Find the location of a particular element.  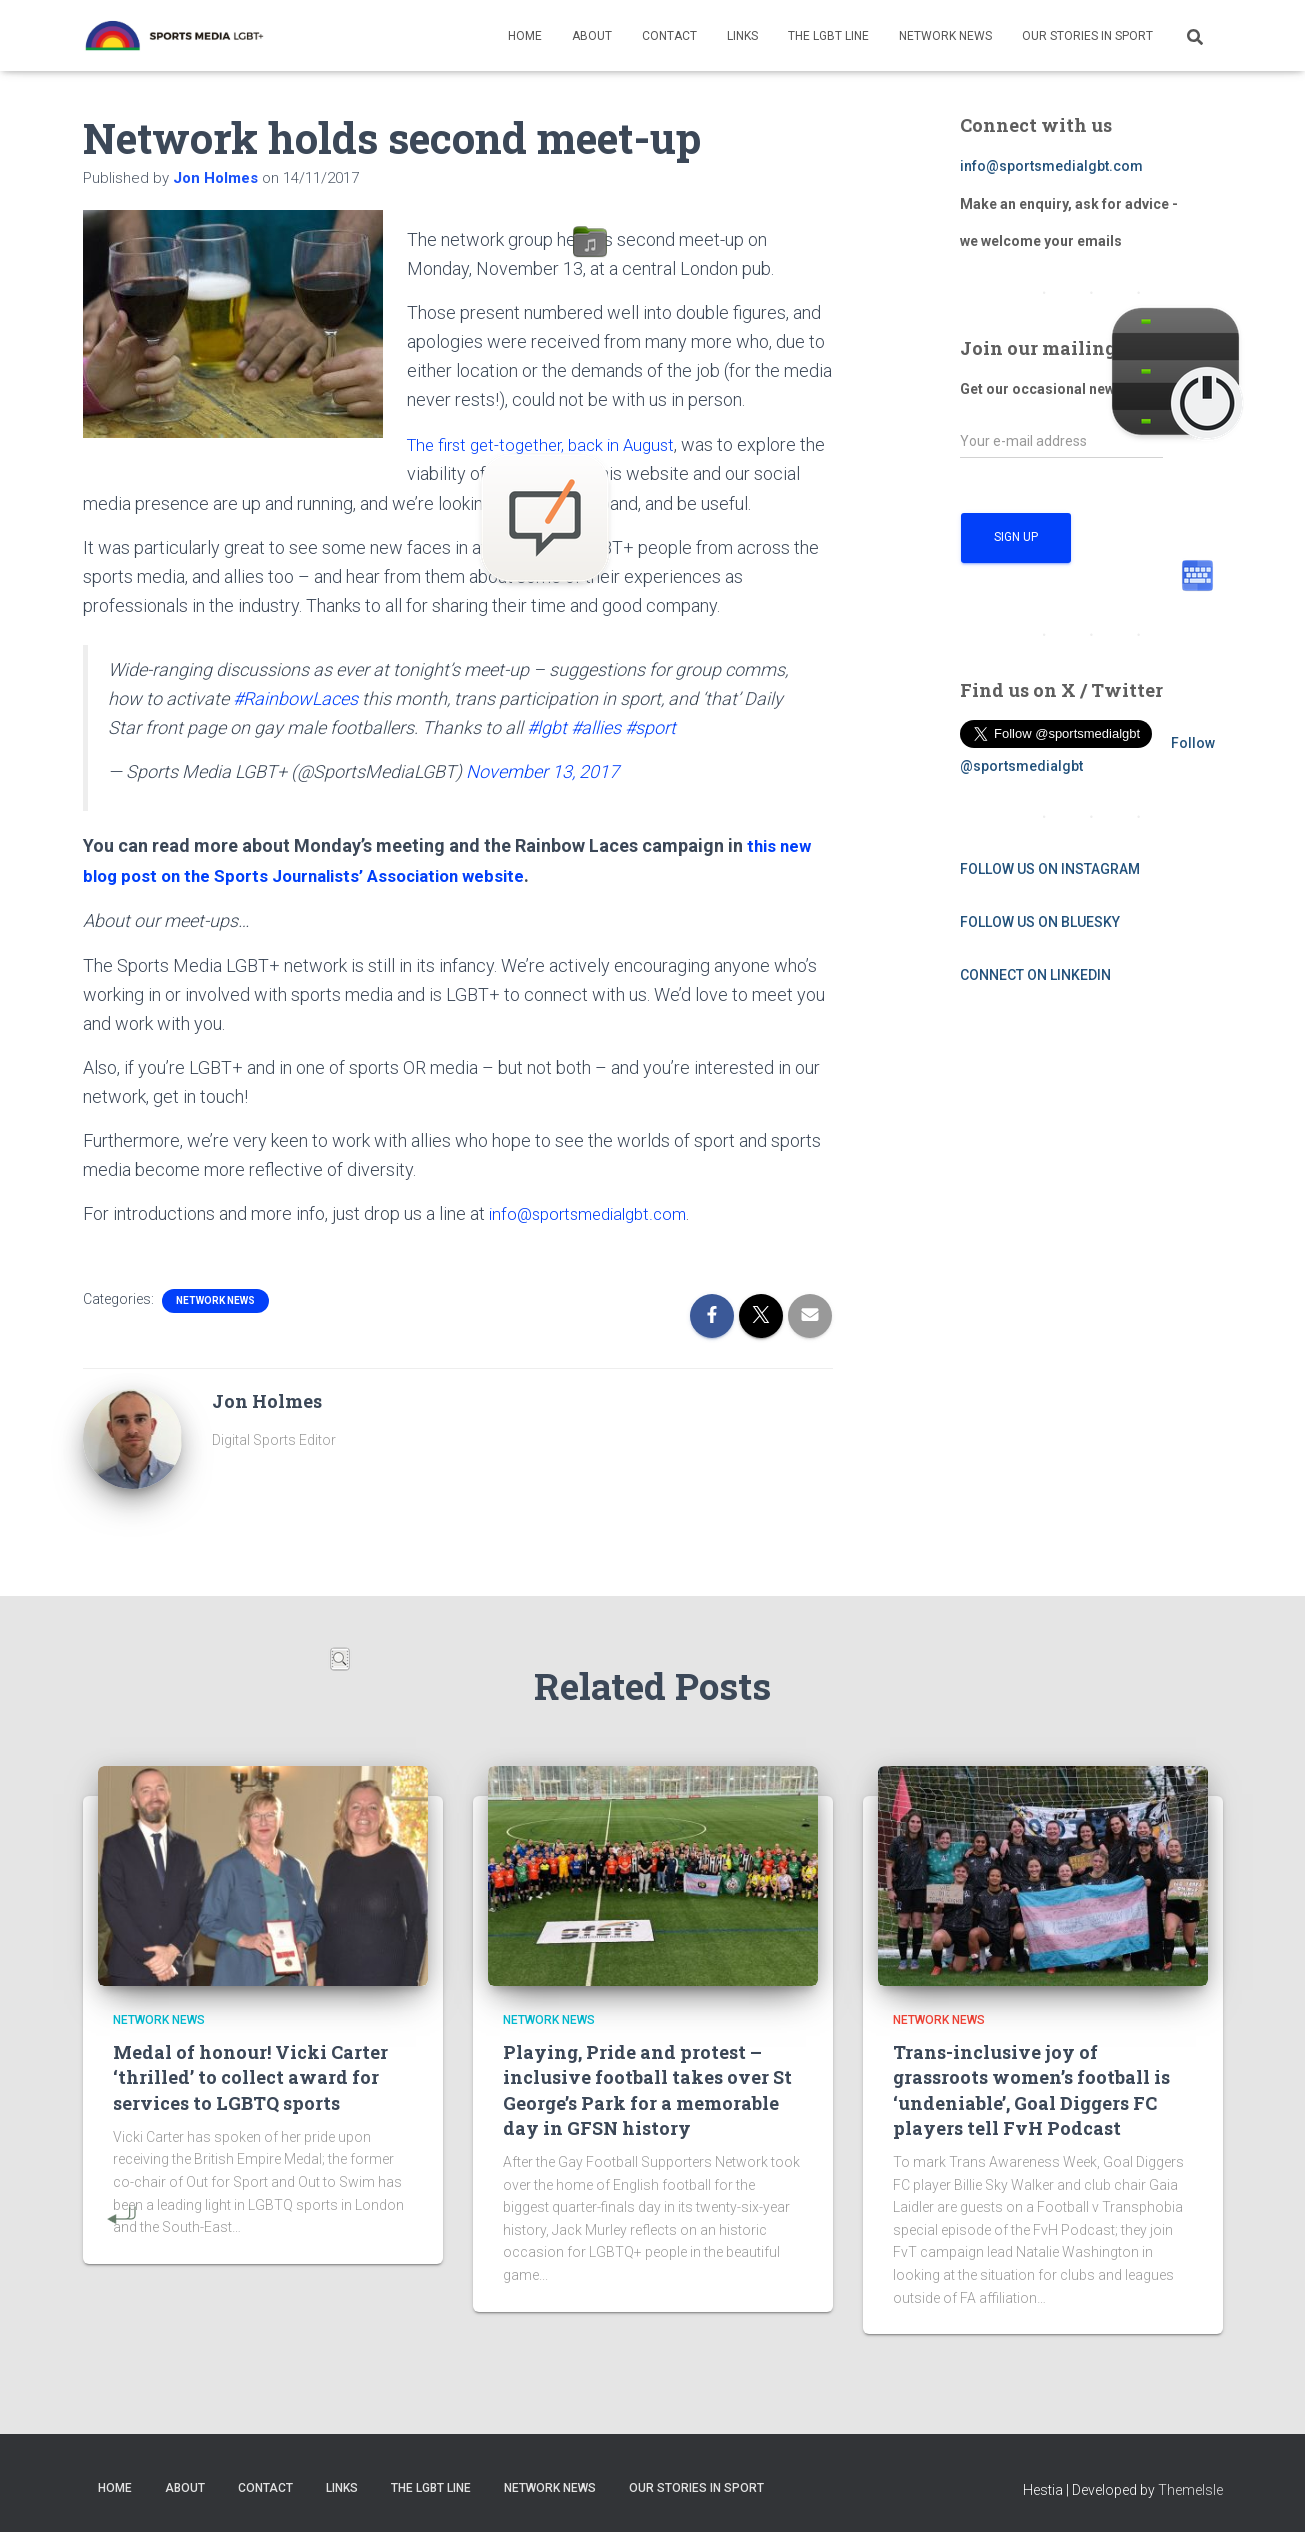

open the log viewer application is located at coordinates (340, 1659).